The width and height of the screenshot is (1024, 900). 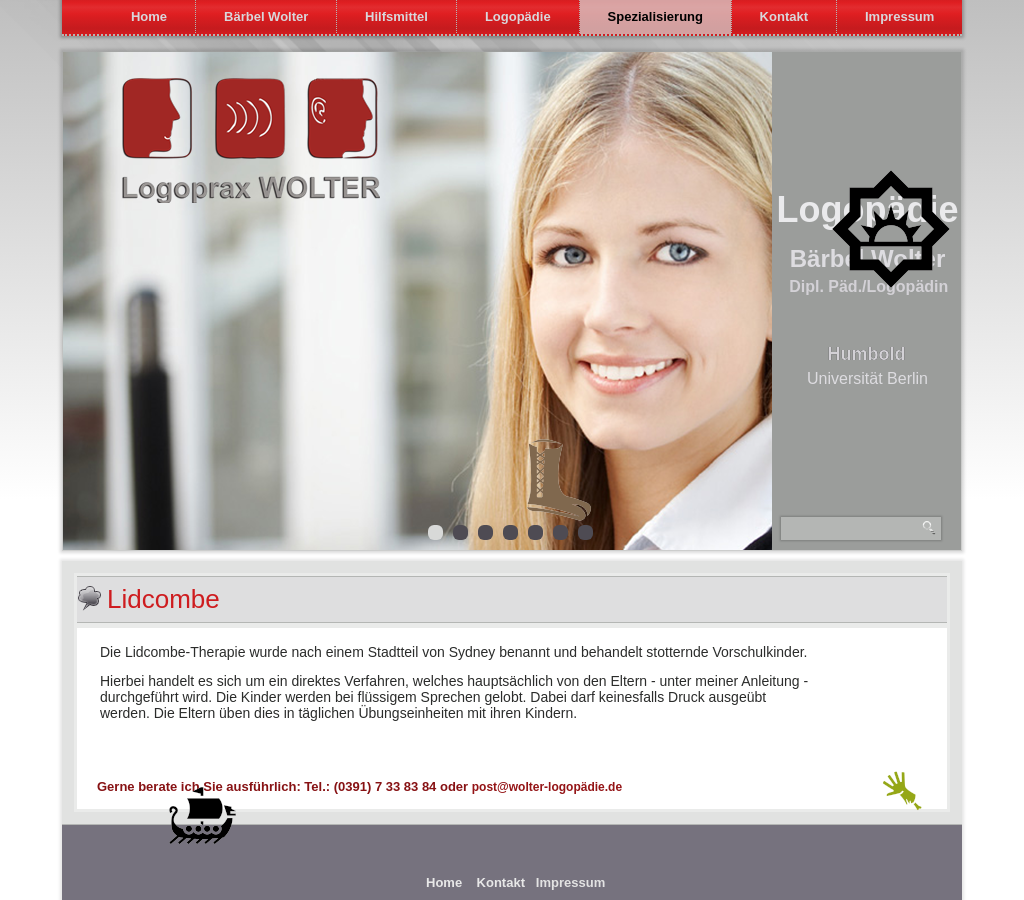 What do you see at coordinates (559, 480) in the screenshot?
I see `select footwear or boot equipment` at bounding box center [559, 480].